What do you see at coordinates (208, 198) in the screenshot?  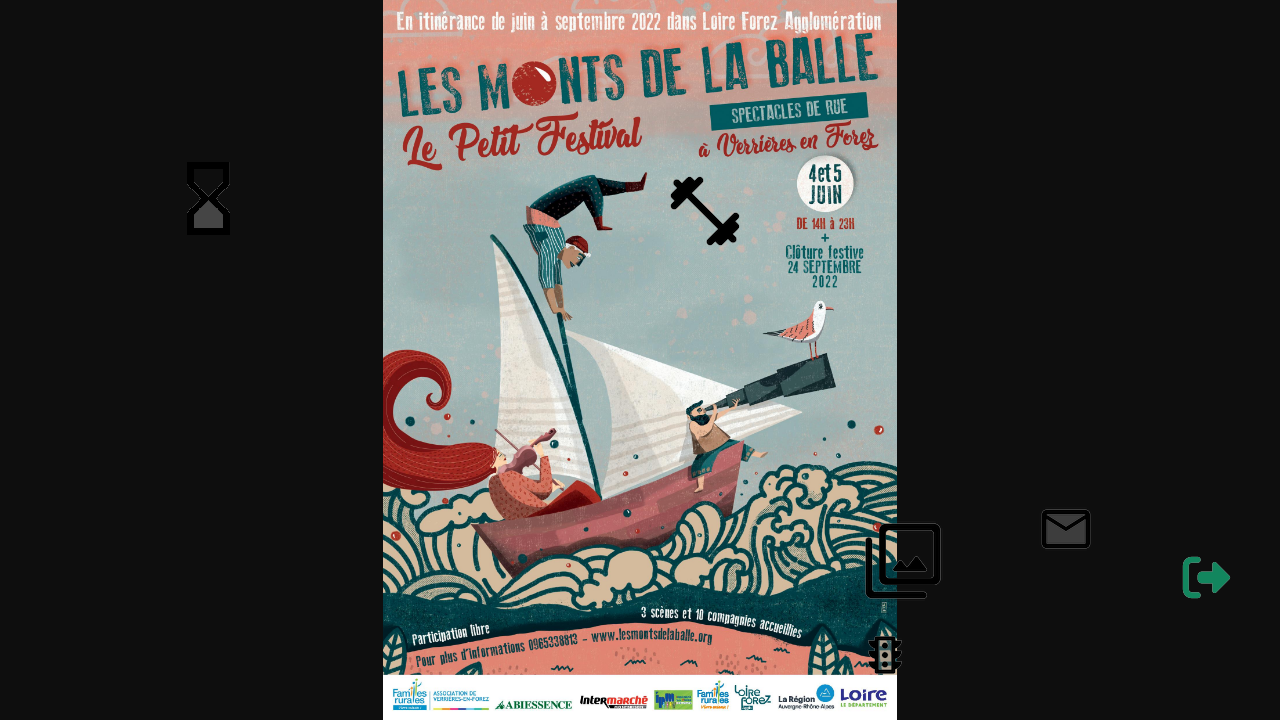 I see `indicates time is running out or nearing completion` at bounding box center [208, 198].